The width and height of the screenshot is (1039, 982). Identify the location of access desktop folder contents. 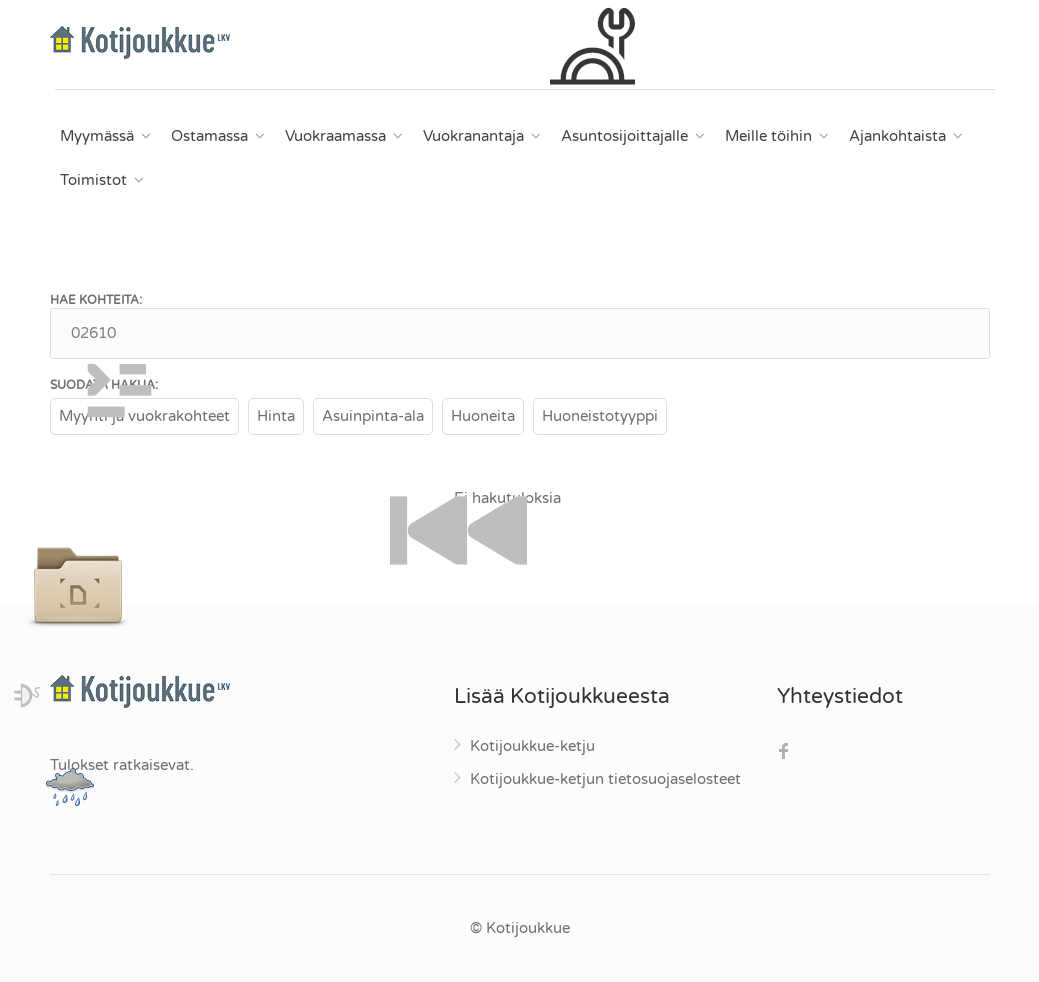
(78, 590).